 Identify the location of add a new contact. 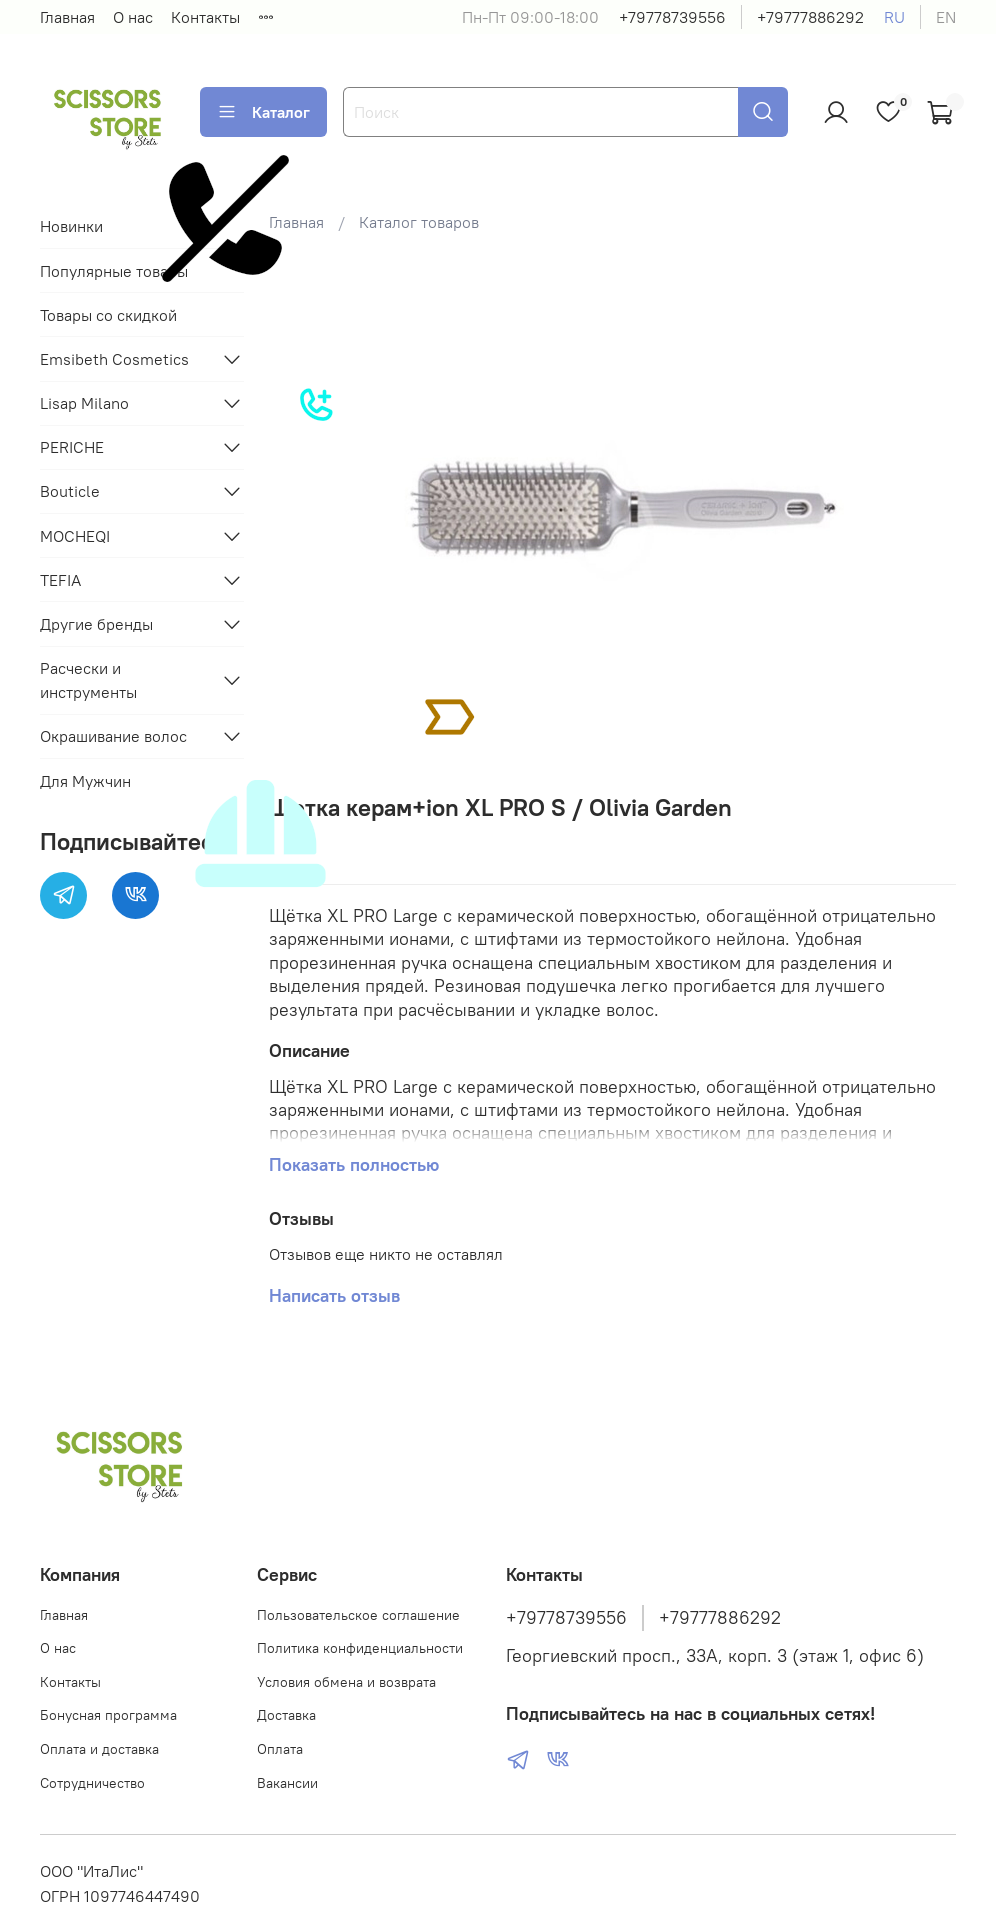
(317, 404).